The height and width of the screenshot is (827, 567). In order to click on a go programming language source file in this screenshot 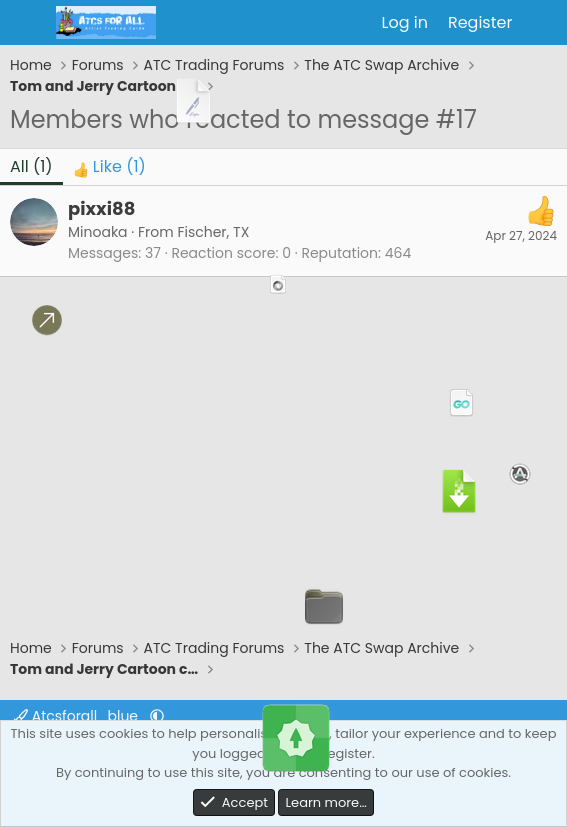, I will do `click(461, 402)`.